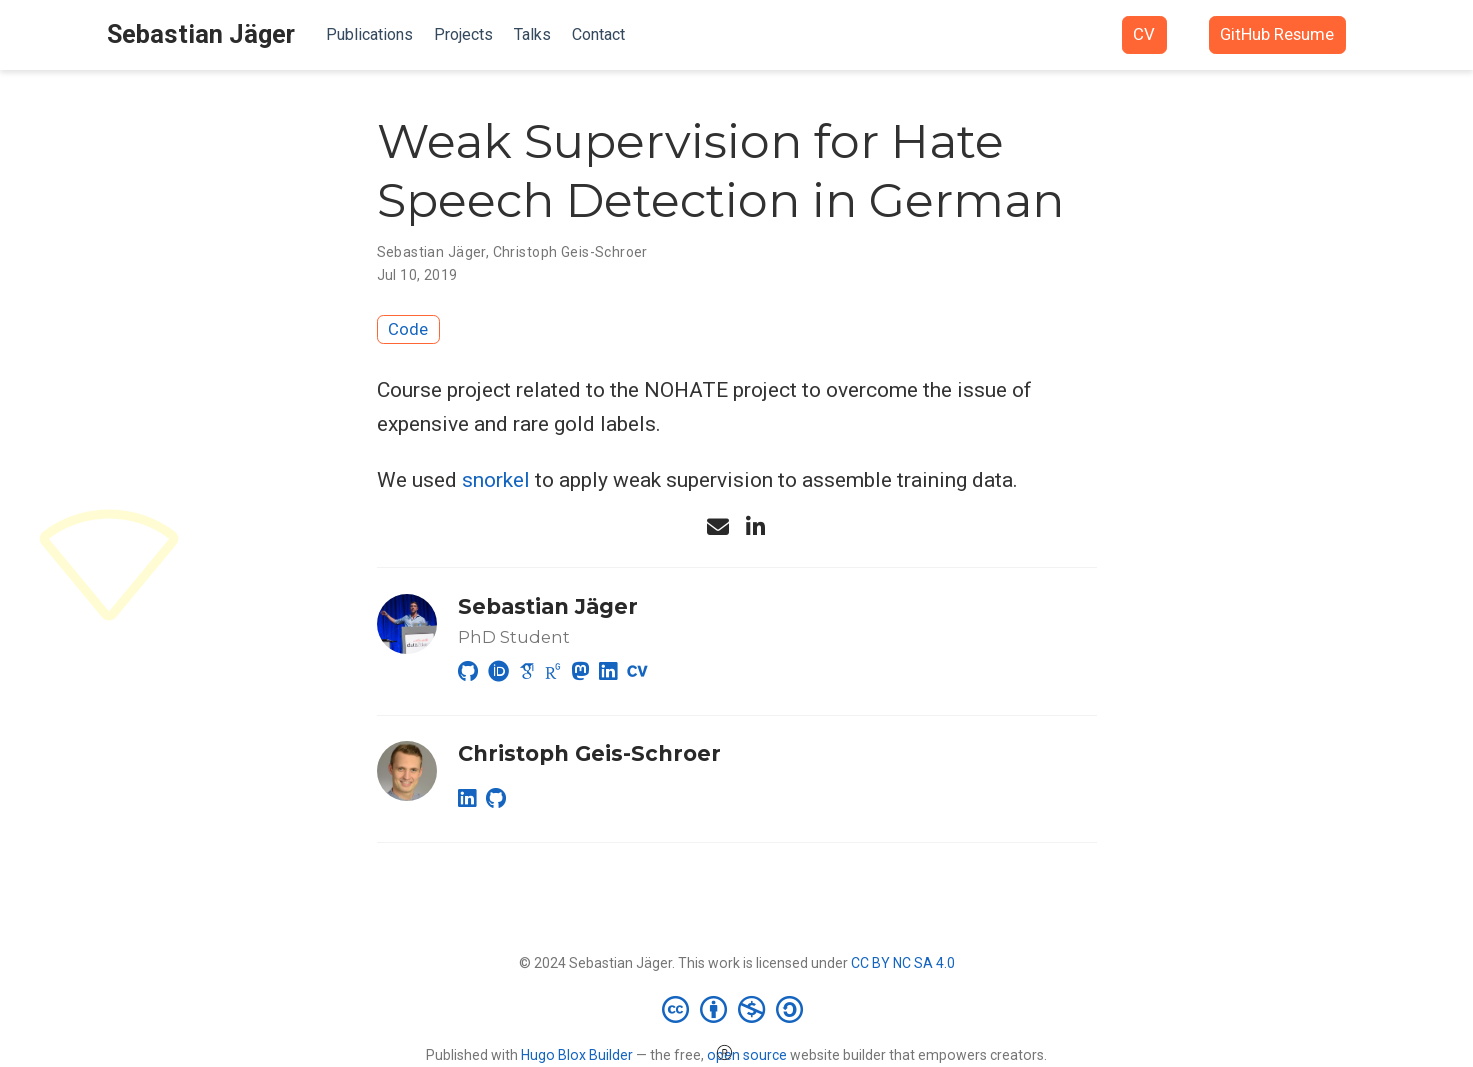 This screenshot has height=1067, width=1473. Describe the element at coordinates (724, 1052) in the screenshot. I see `indicates a registered trademark symbol` at that location.